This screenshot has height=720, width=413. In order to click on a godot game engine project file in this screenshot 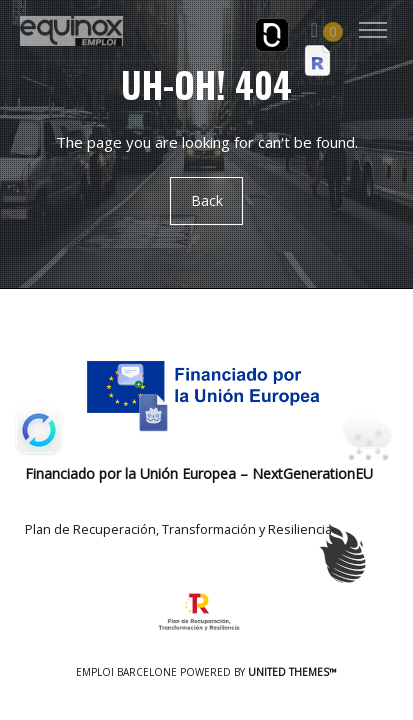, I will do `click(153, 413)`.